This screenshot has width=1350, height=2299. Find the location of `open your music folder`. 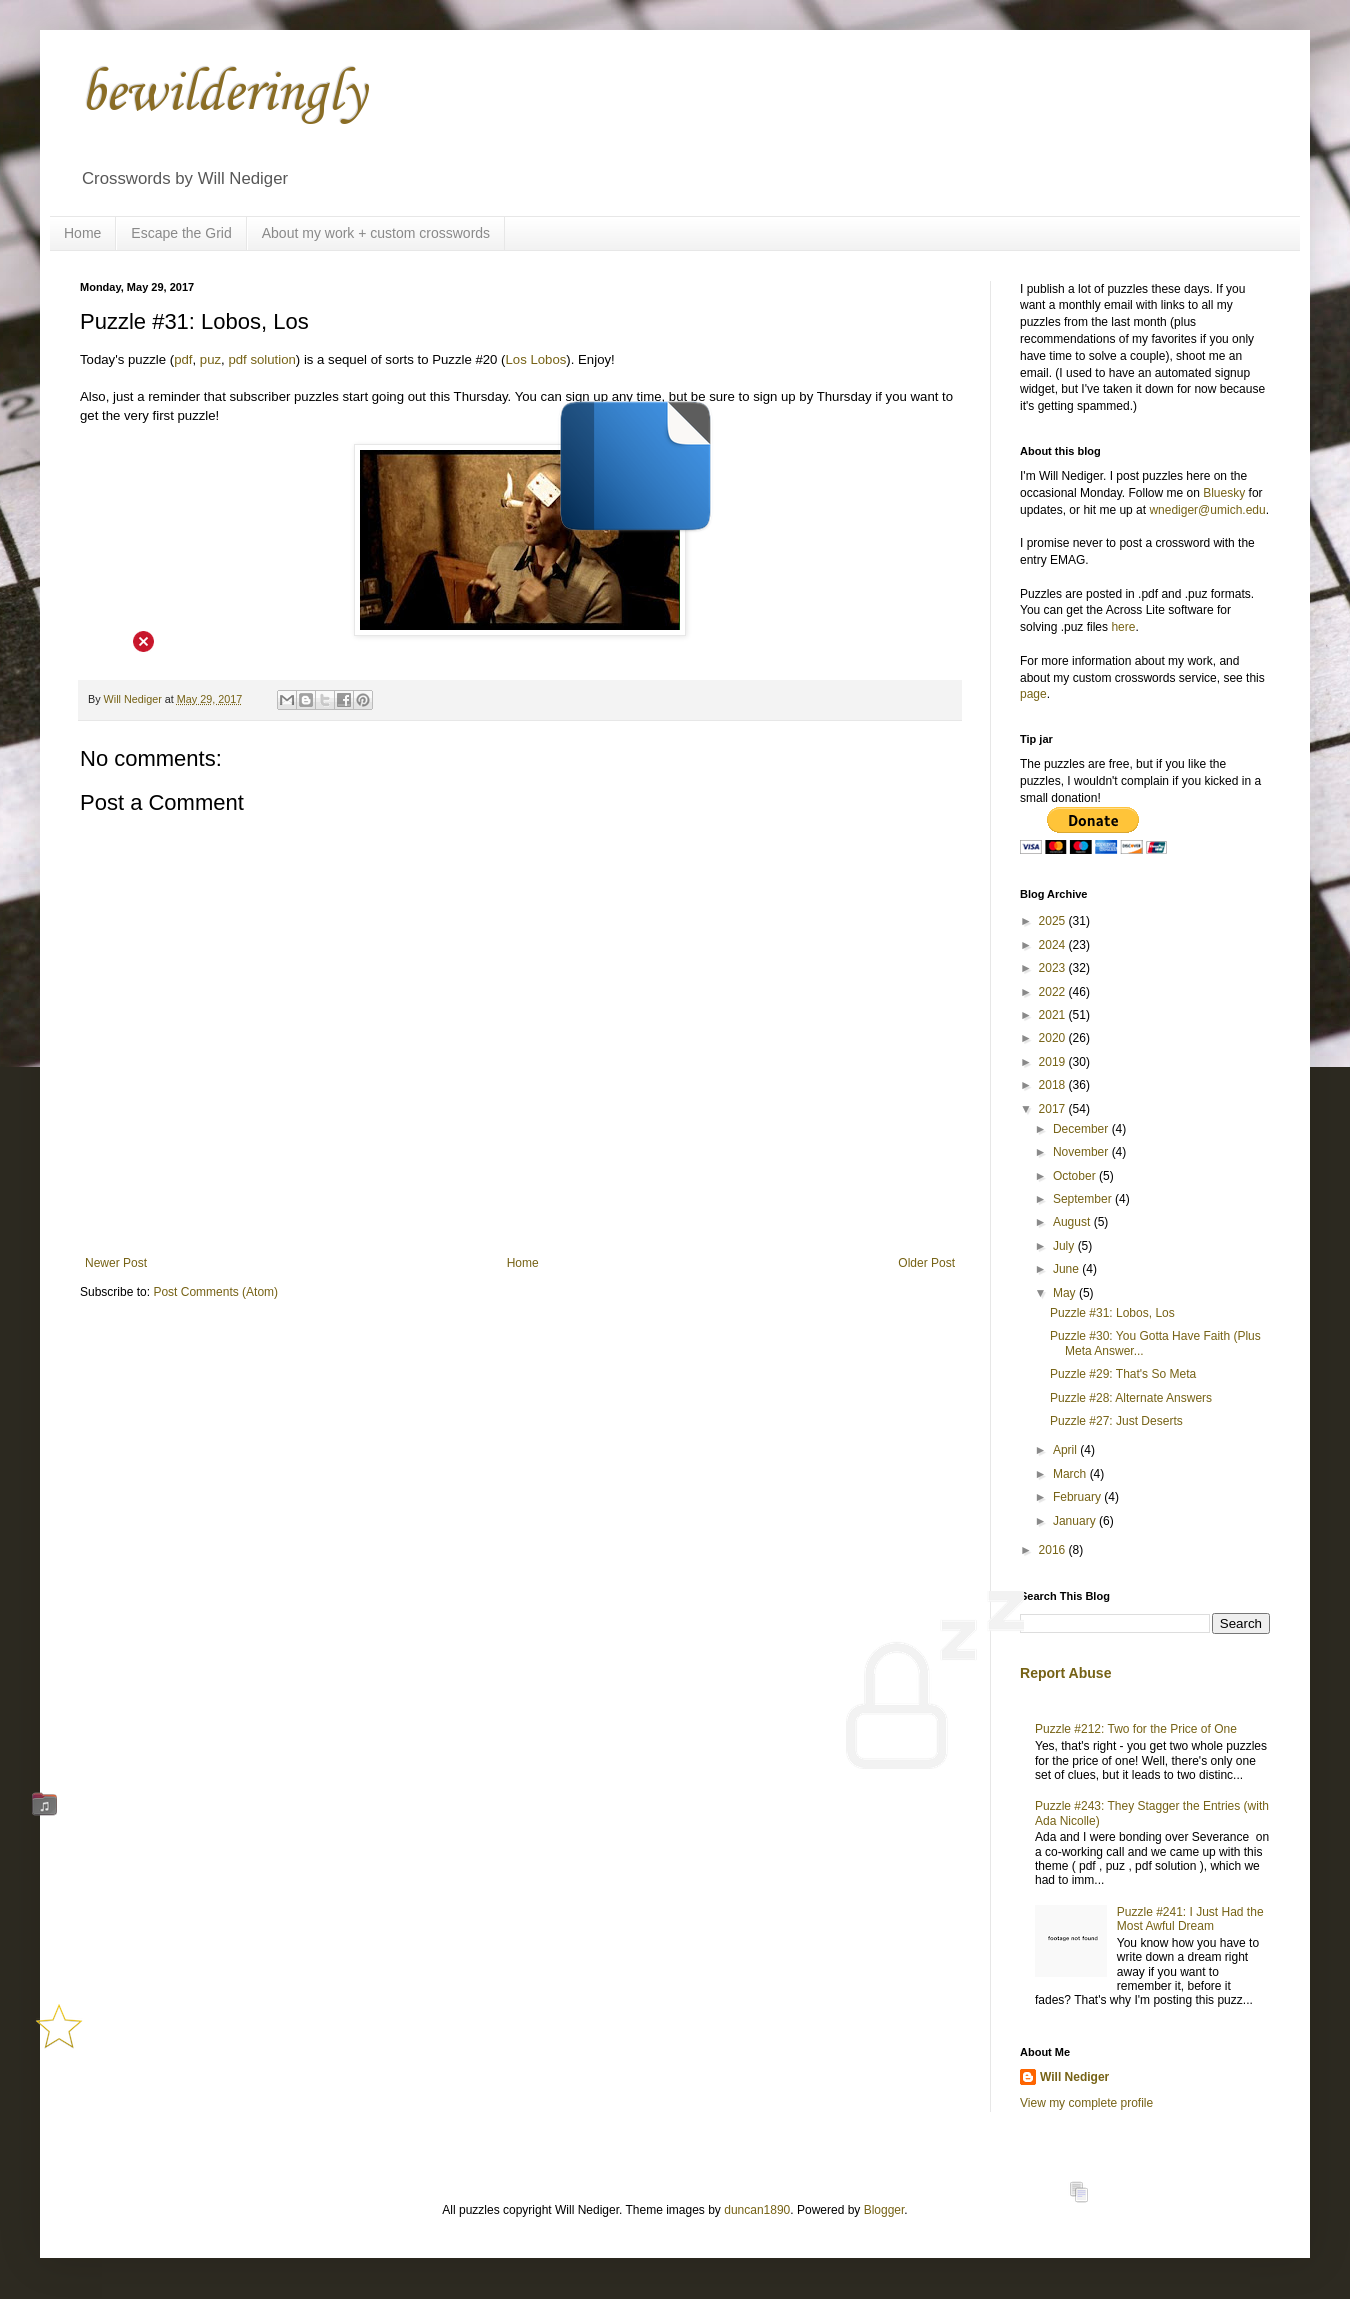

open your music folder is located at coordinates (44, 1803).